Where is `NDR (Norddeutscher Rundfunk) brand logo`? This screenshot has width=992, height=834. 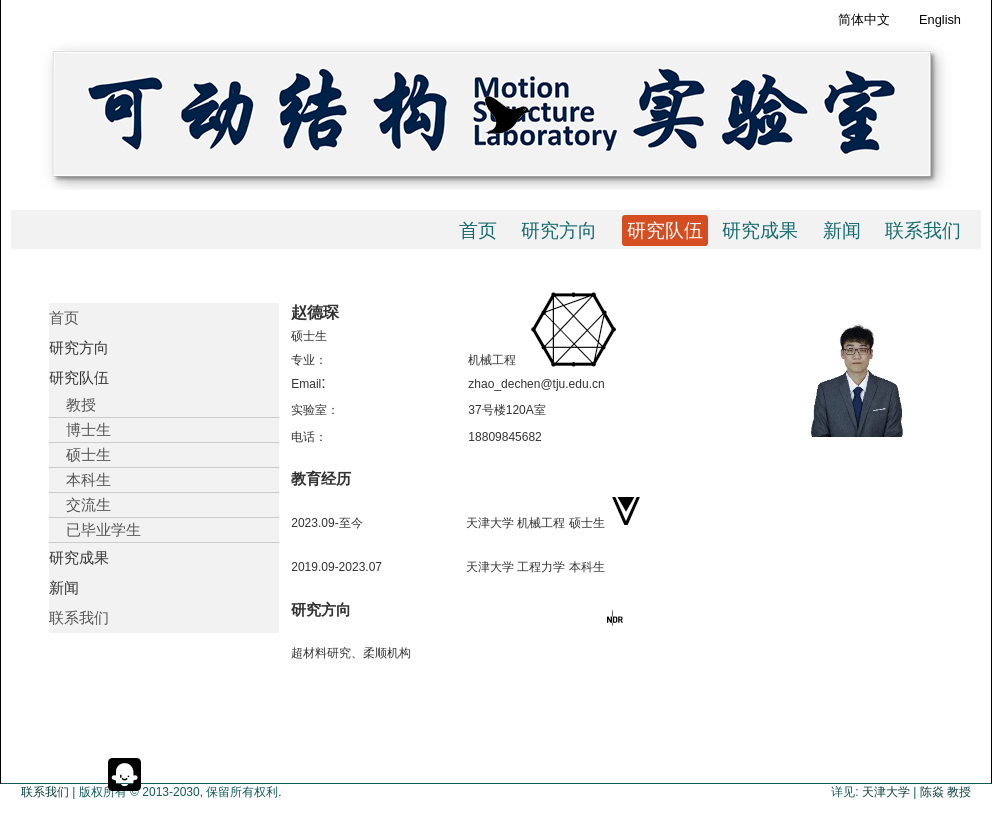 NDR (Norddeutscher Rundfunk) brand logo is located at coordinates (615, 618).